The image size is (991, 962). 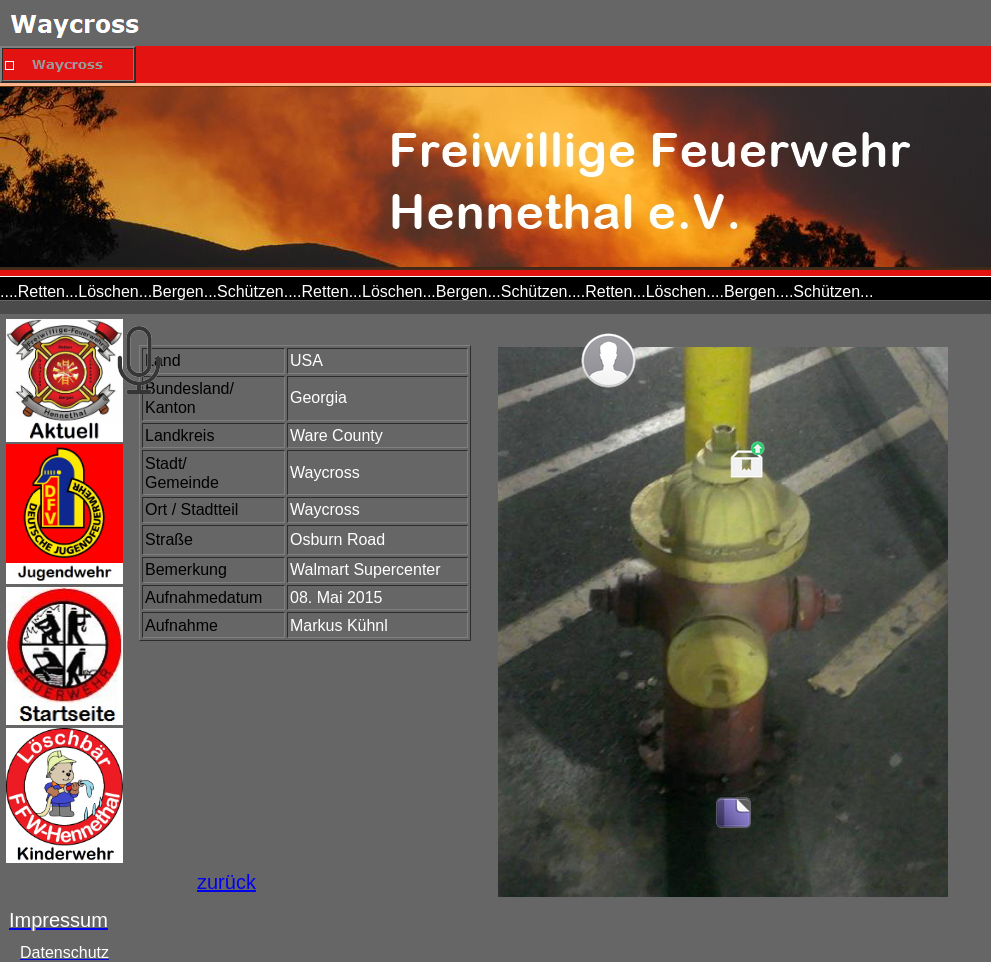 I want to click on change desktop wallpaper settings, so click(x=733, y=811).